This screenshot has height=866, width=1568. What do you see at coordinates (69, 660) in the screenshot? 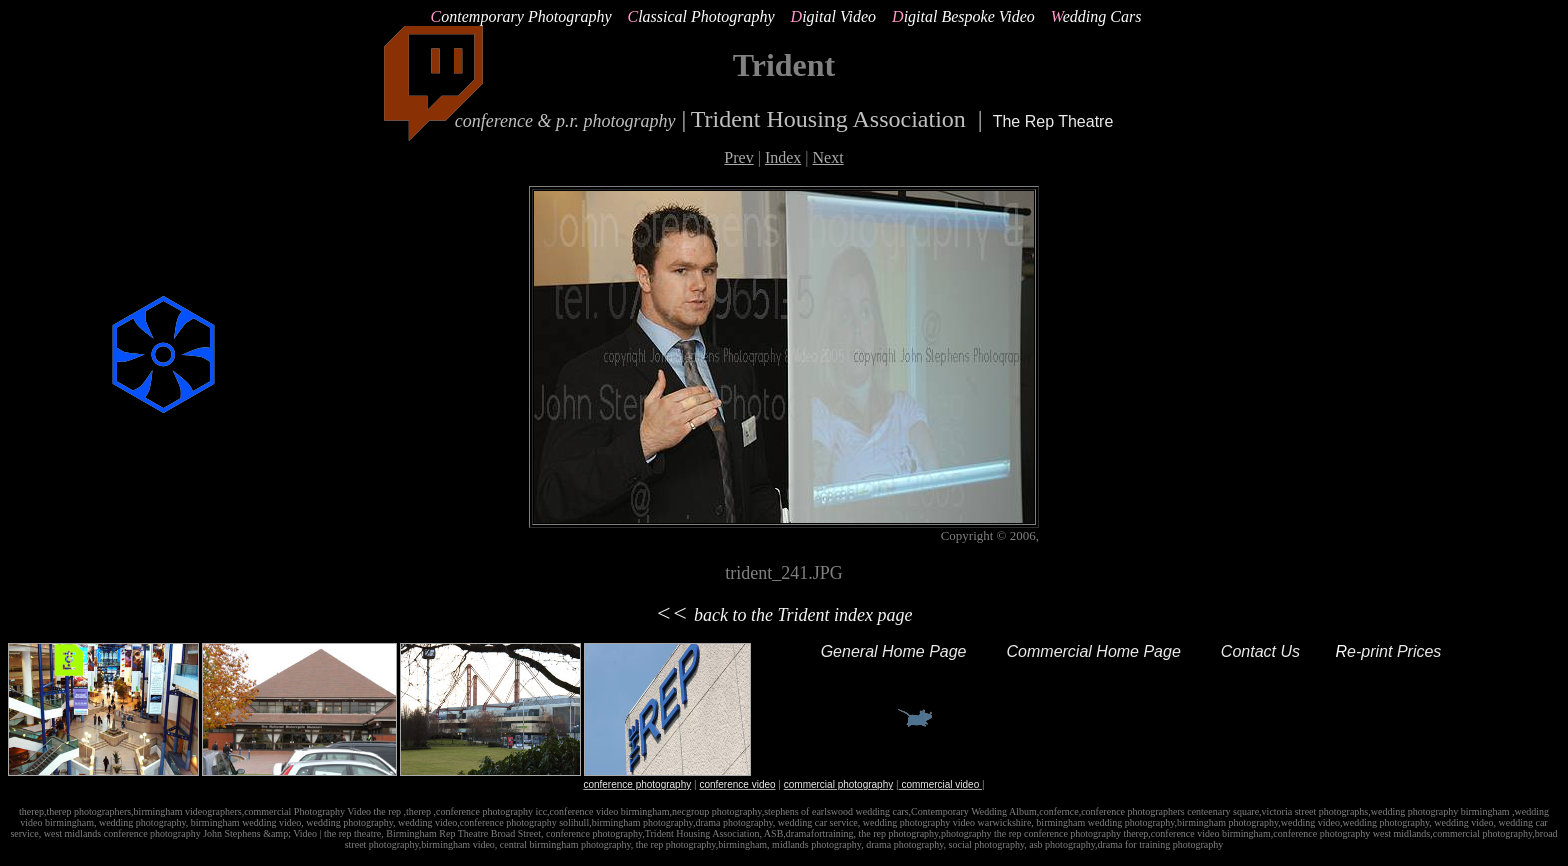
I see `open a Hangul Word Processor (.hwp) document` at bounding box center [69, 660].